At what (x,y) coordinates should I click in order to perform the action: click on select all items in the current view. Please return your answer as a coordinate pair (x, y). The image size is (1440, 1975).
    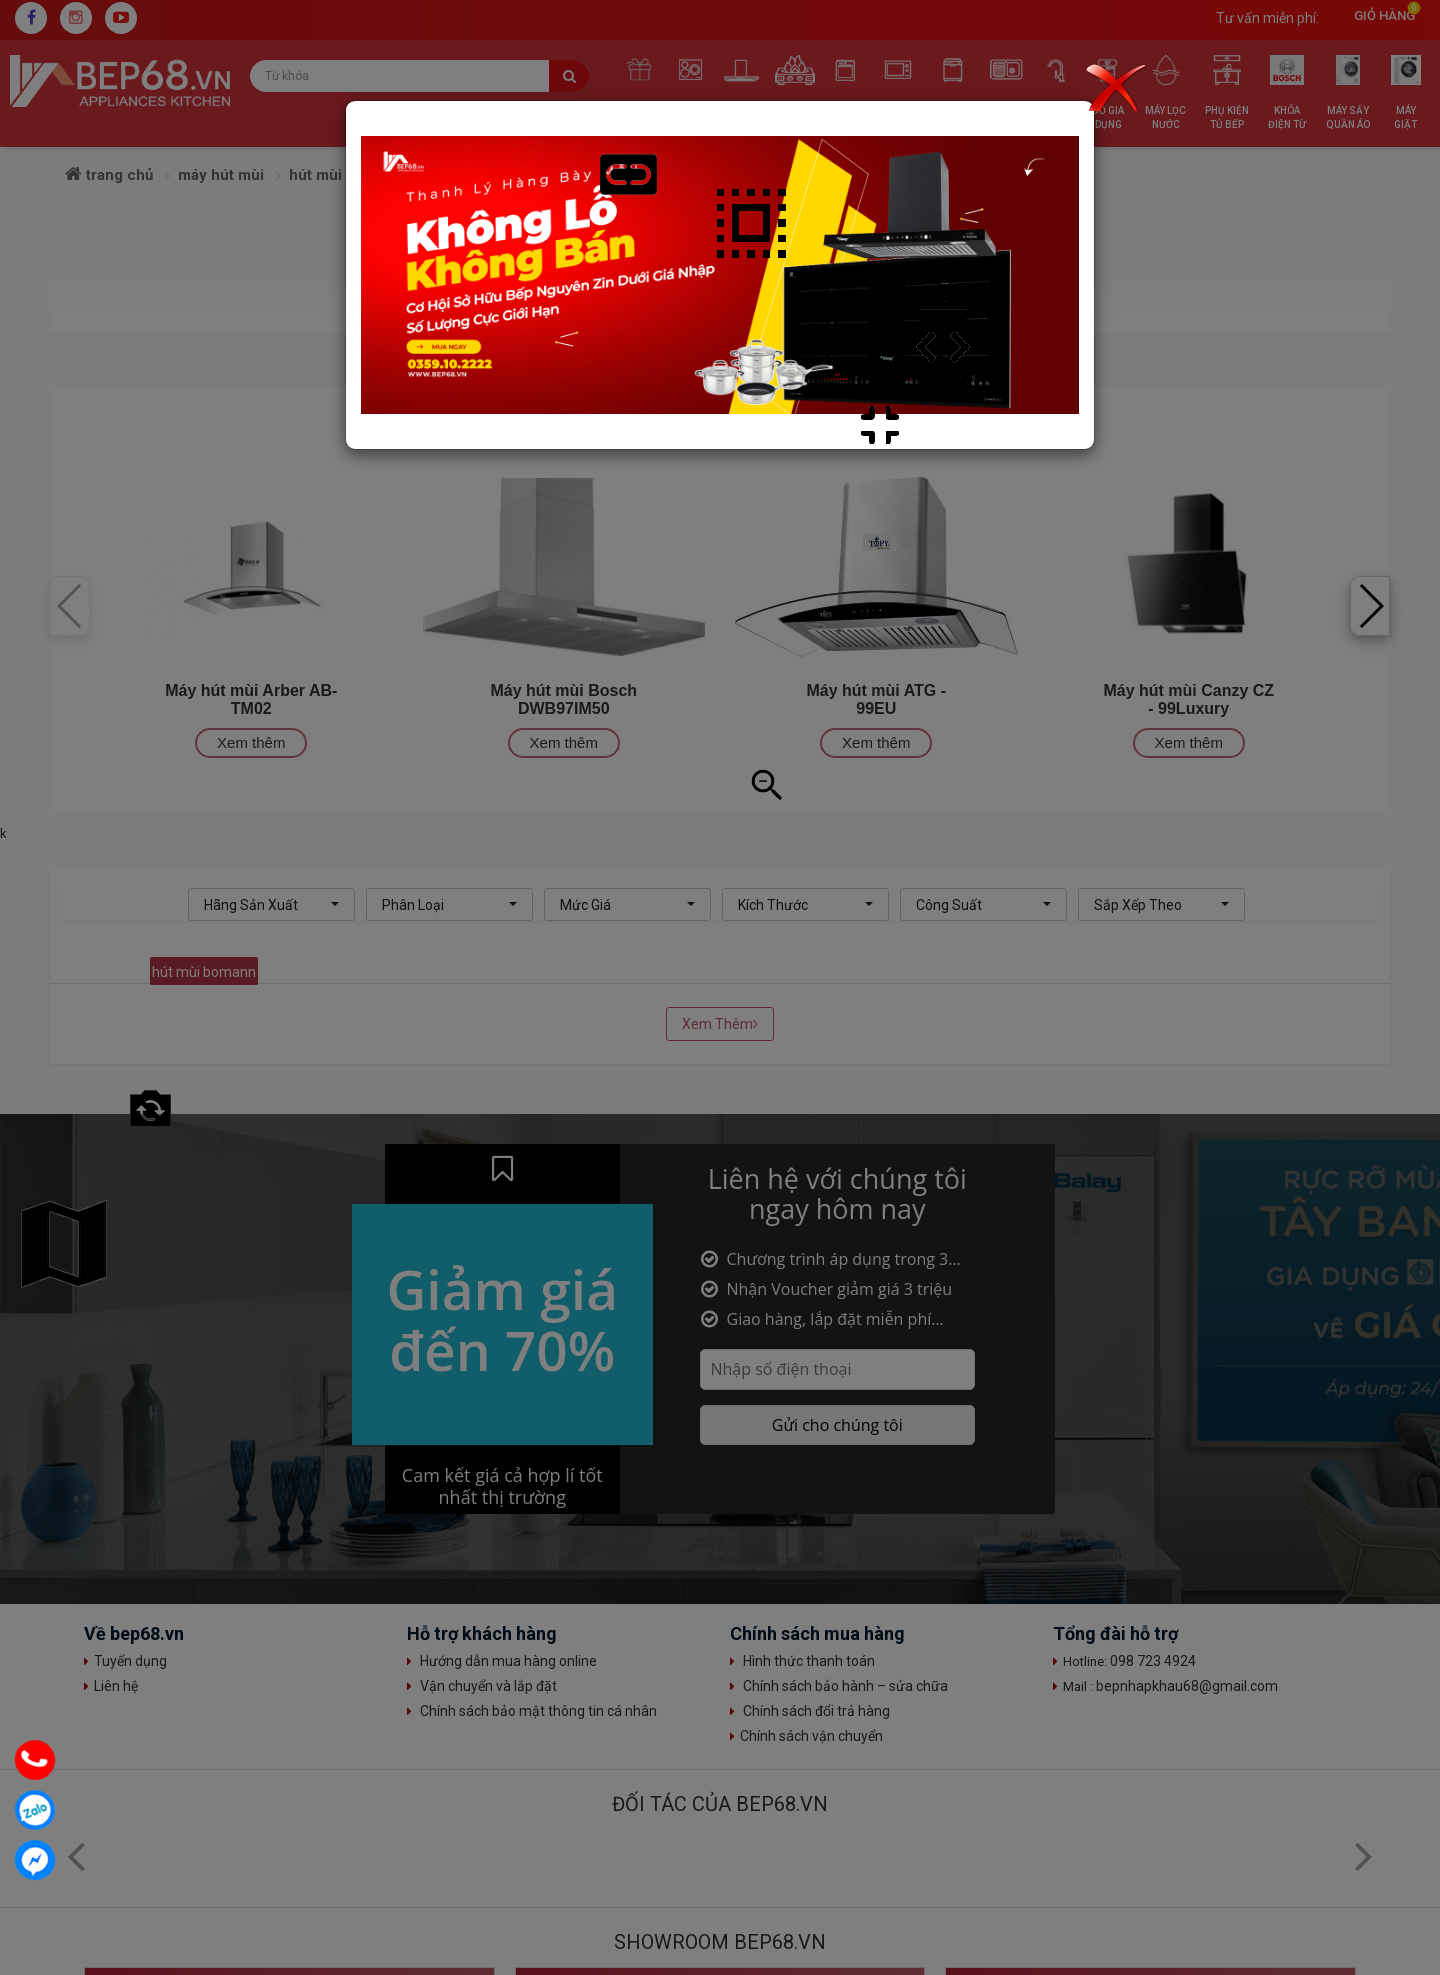
    Looking at the image, I should click on (751, 223).